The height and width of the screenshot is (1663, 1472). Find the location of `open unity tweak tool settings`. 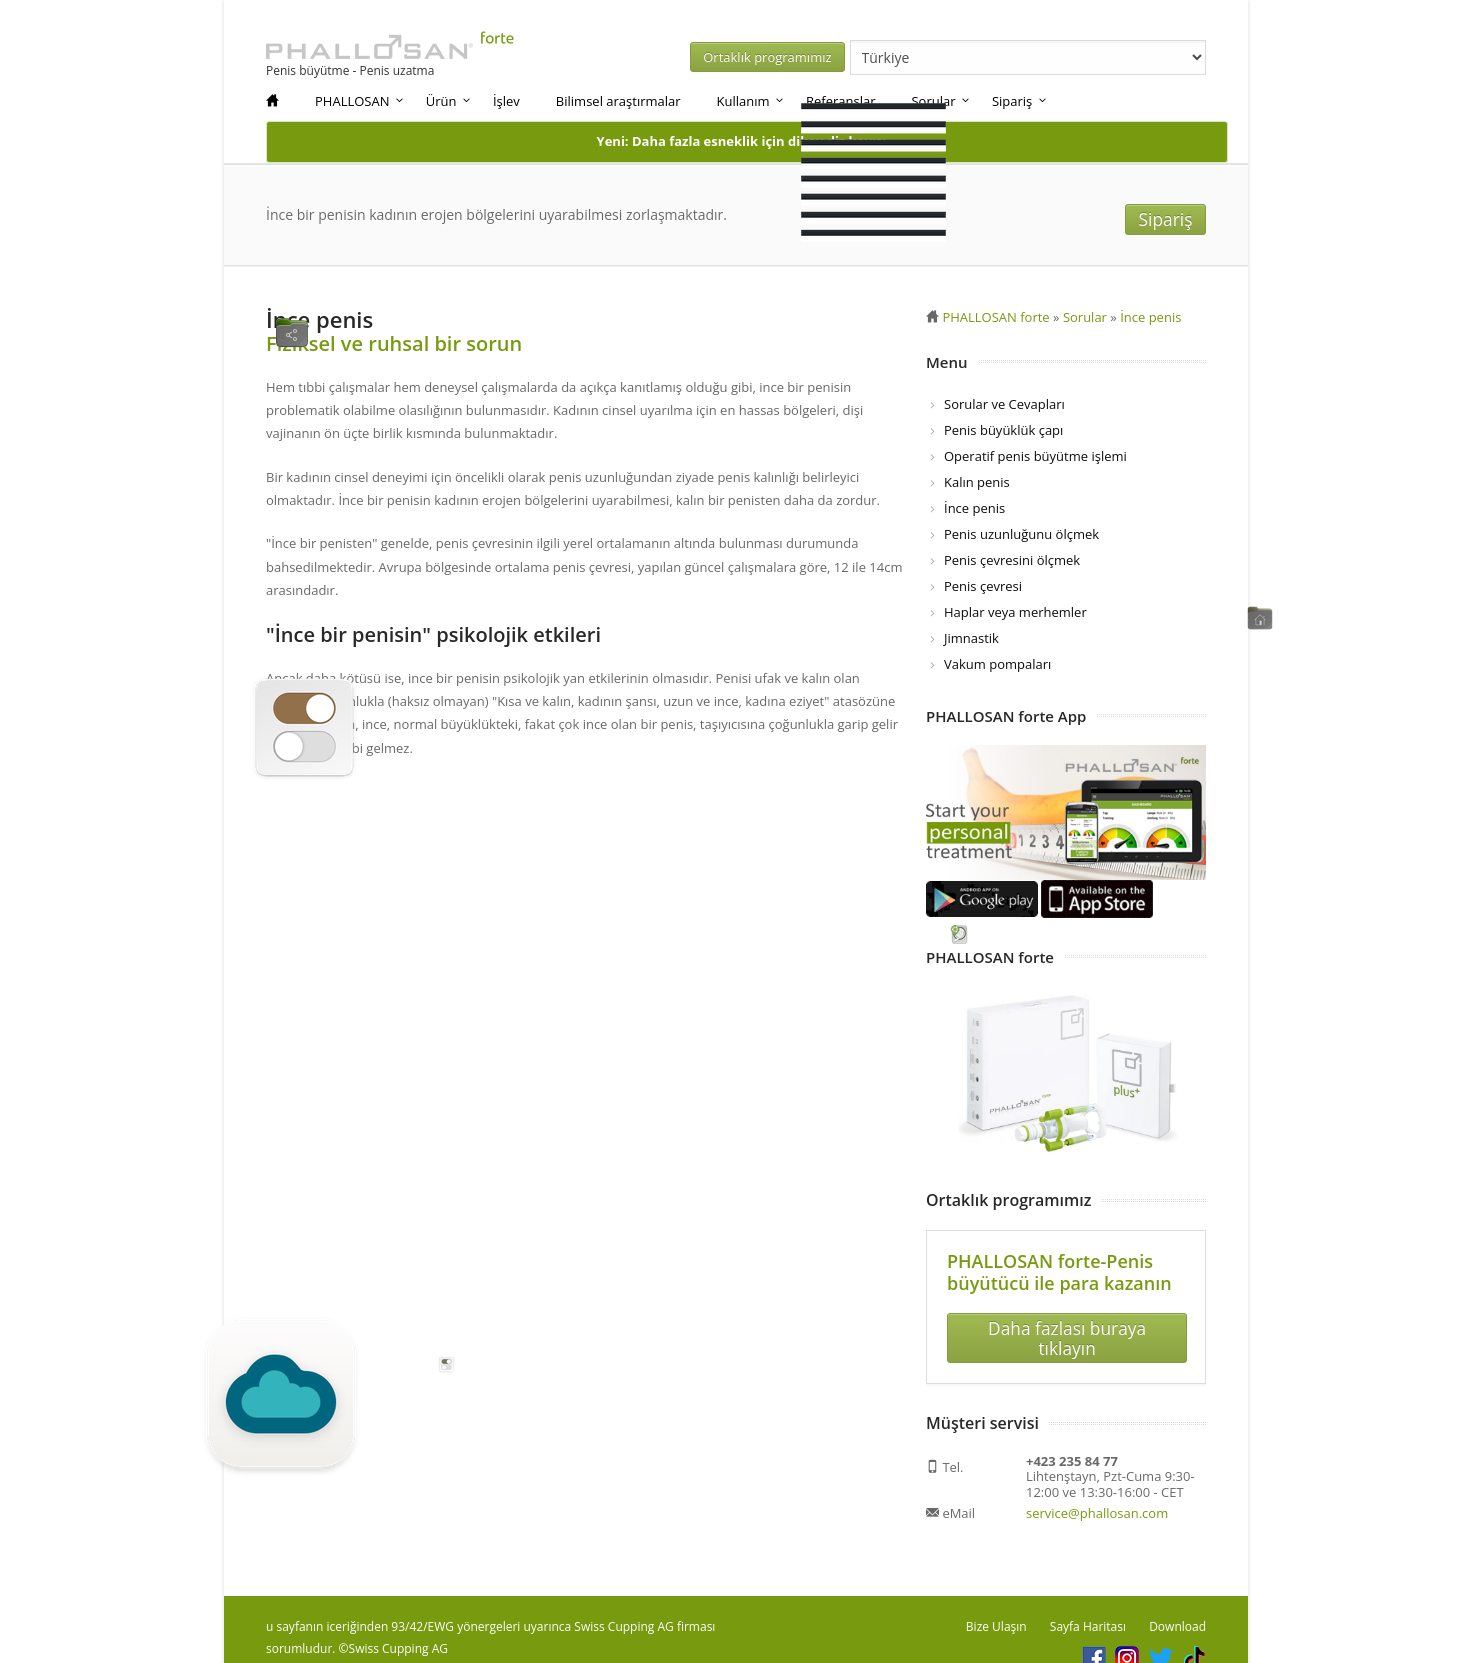

open unity tweak tool settings is located at coordinates (304, 727).